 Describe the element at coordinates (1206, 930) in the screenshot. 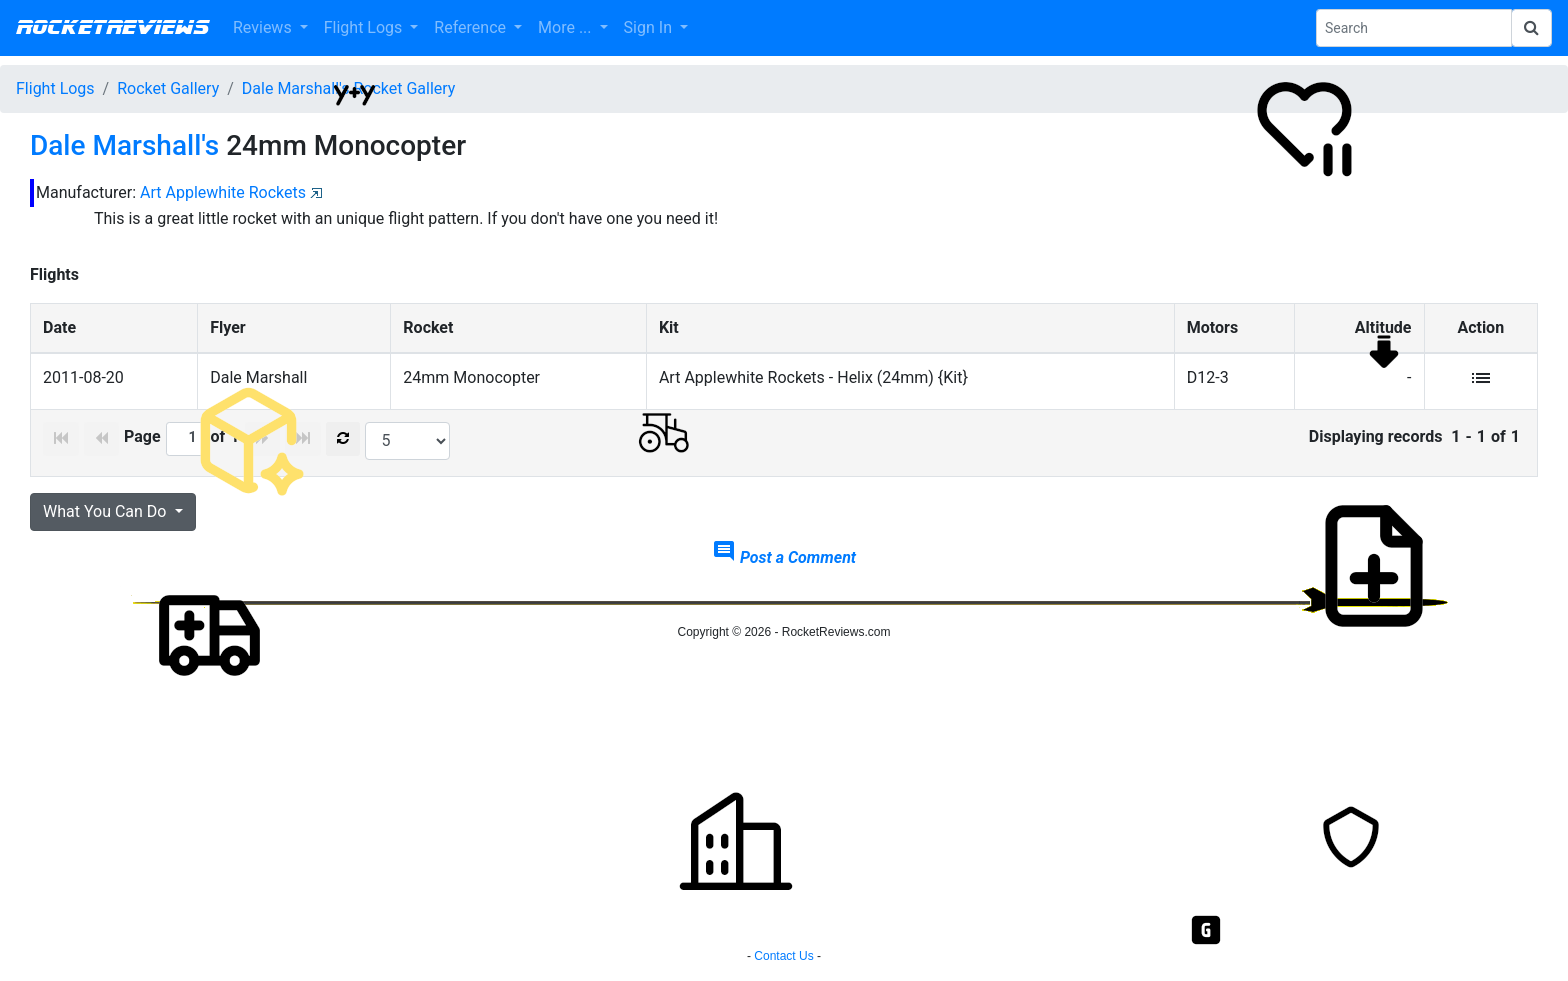

I see `google or gmail app shortcut` at that location.